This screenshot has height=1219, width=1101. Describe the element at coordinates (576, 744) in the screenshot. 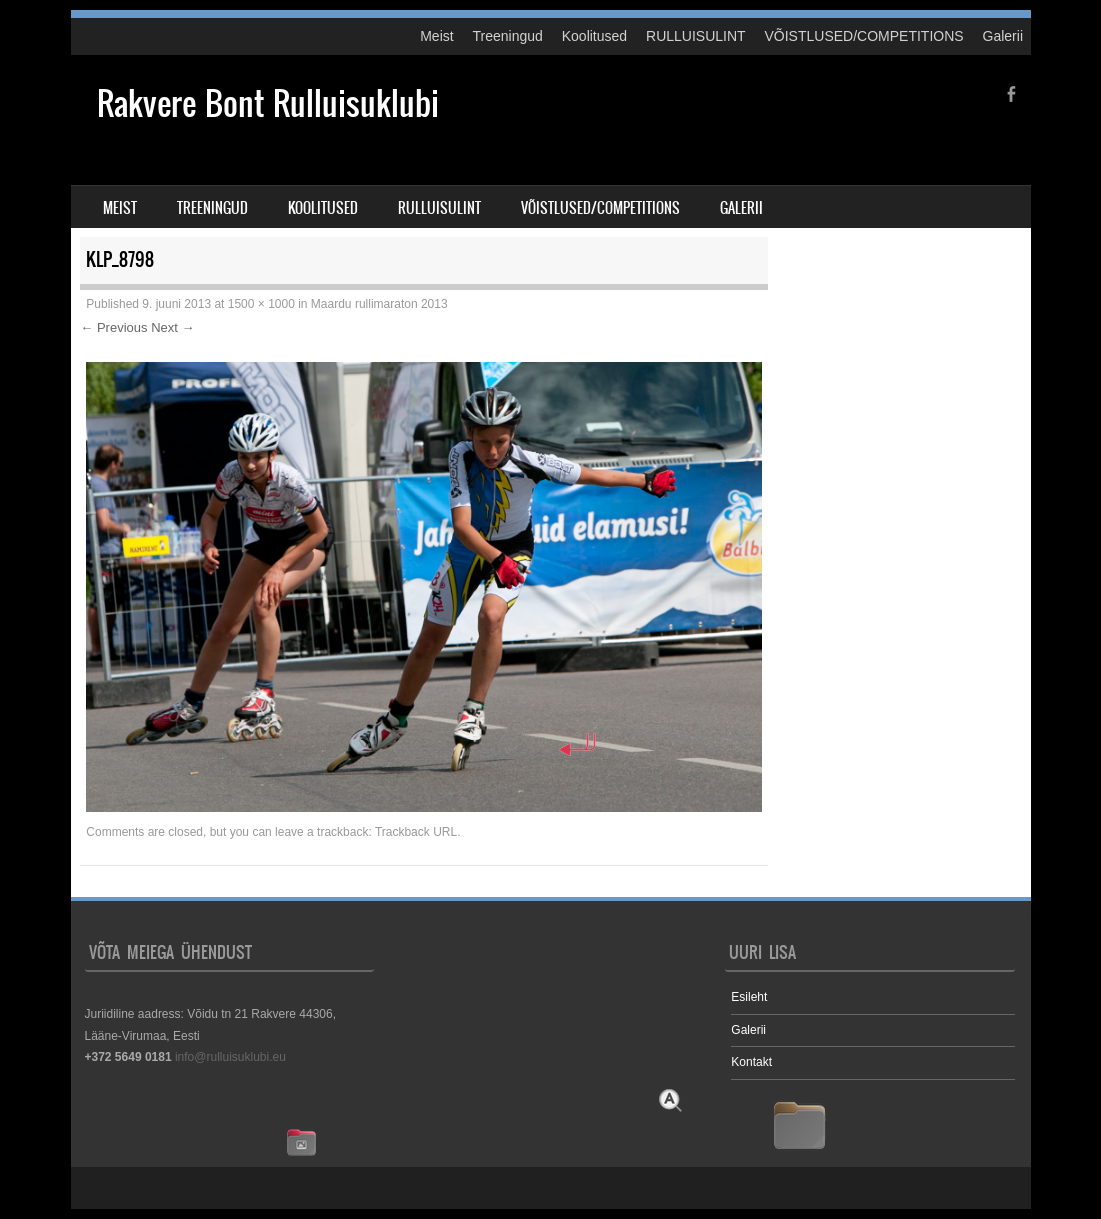

I see `reply to all recipients of an email` at that location.